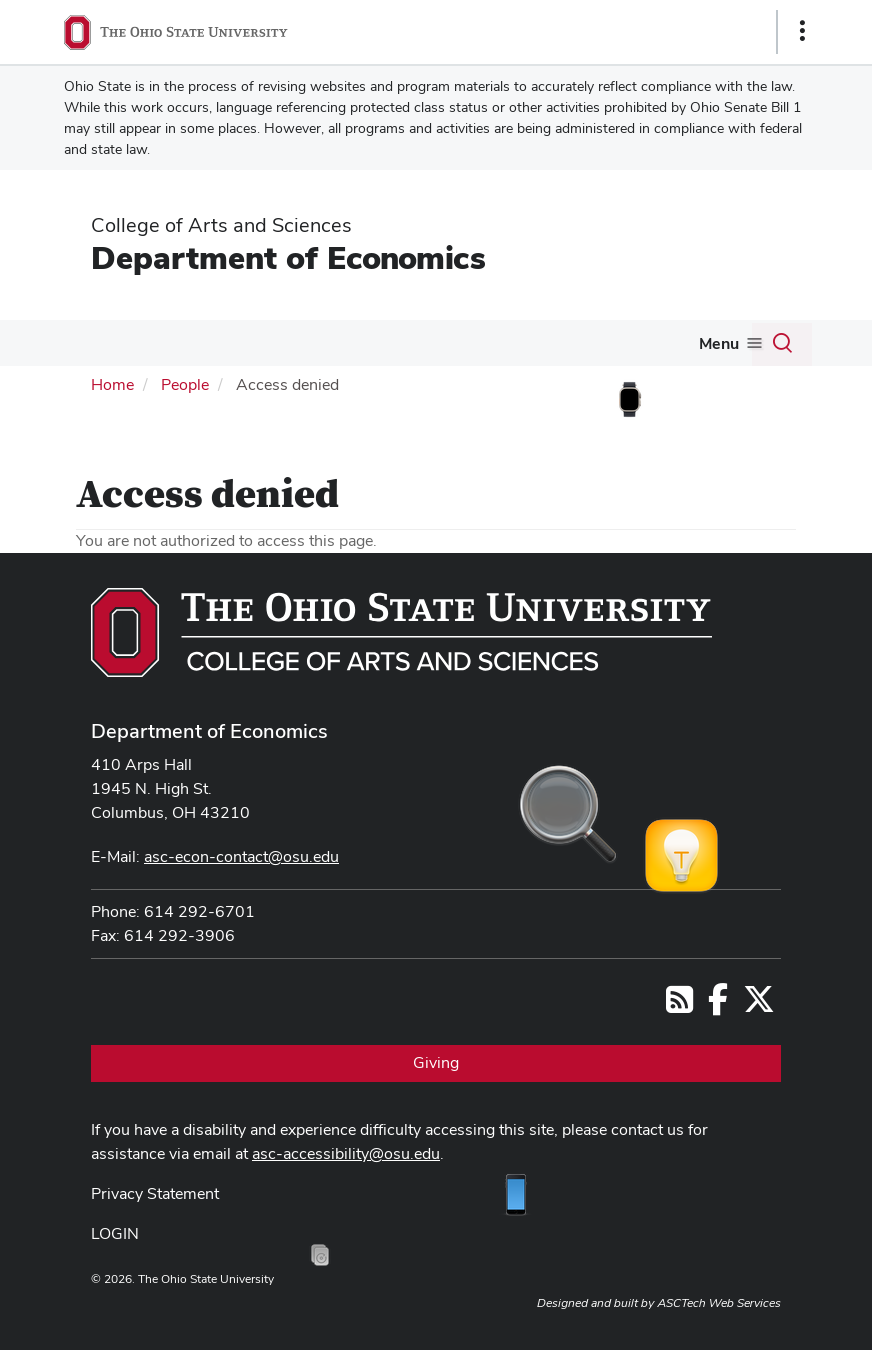 The image size is (872, 1350). Describe the element at coordinates (681, 855) in the screenshot. I see `open the Tips app for helpful hints and tutorials` at that location.